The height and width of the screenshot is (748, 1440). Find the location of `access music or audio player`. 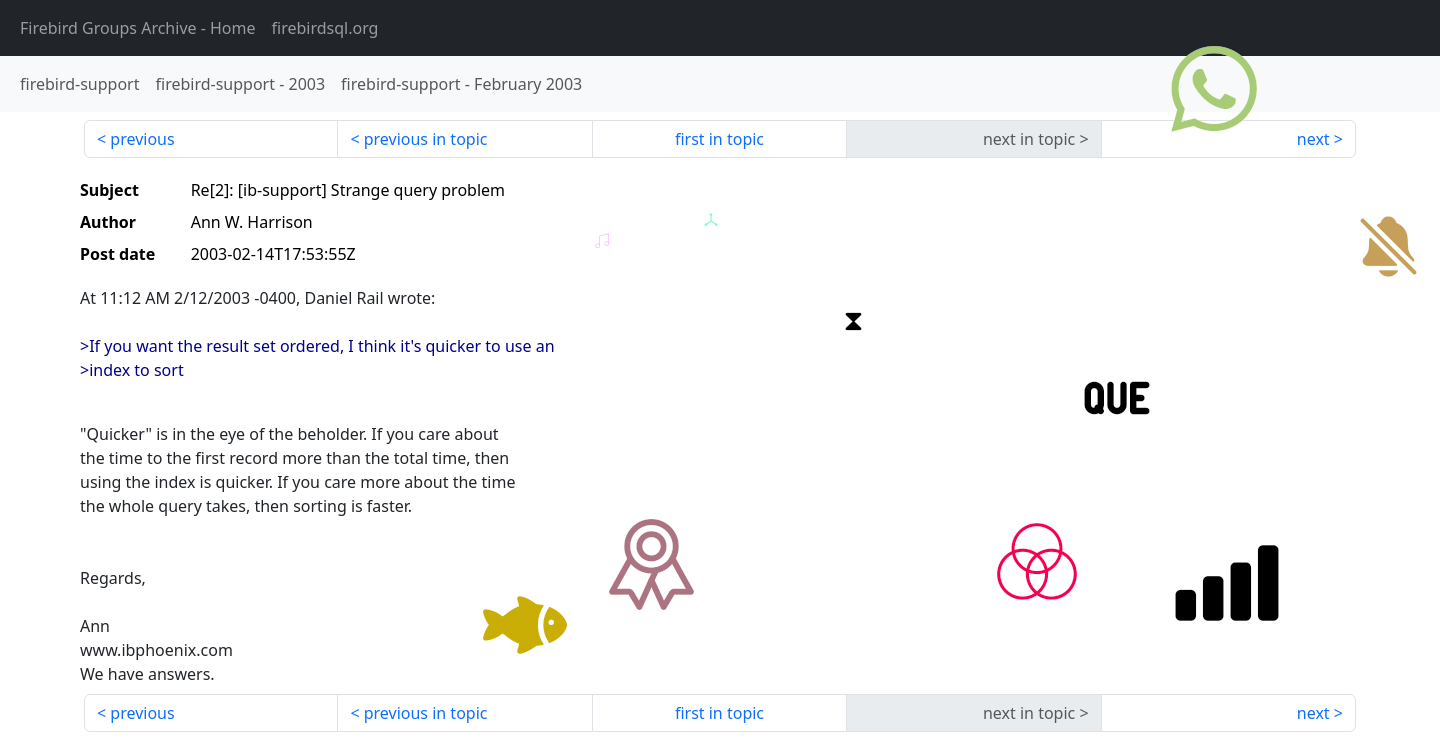

access music or audio player is located at coordinates (603, 241).